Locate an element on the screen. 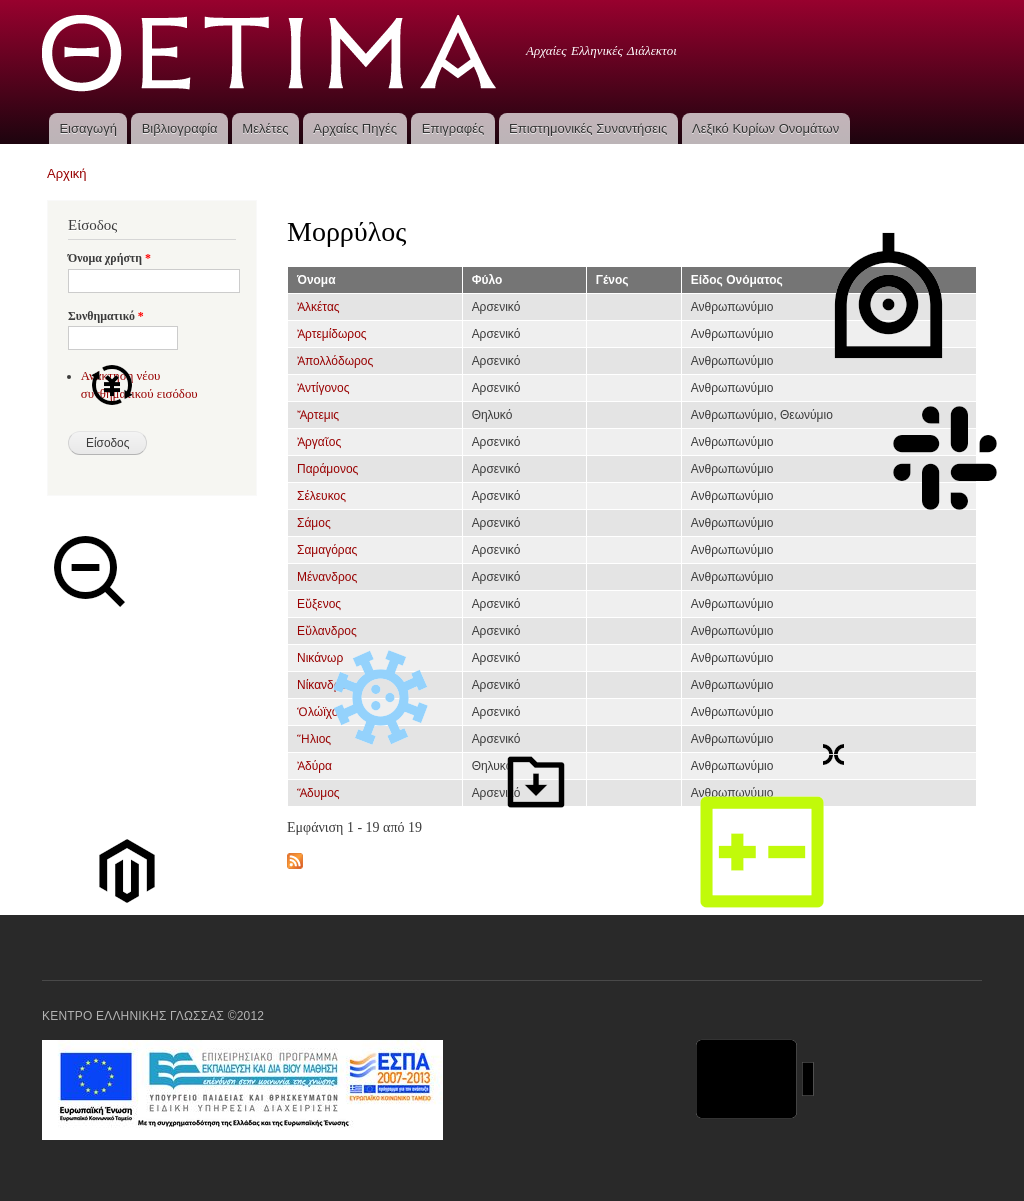  indicates current battery level is located at coordinates (752, 1079).